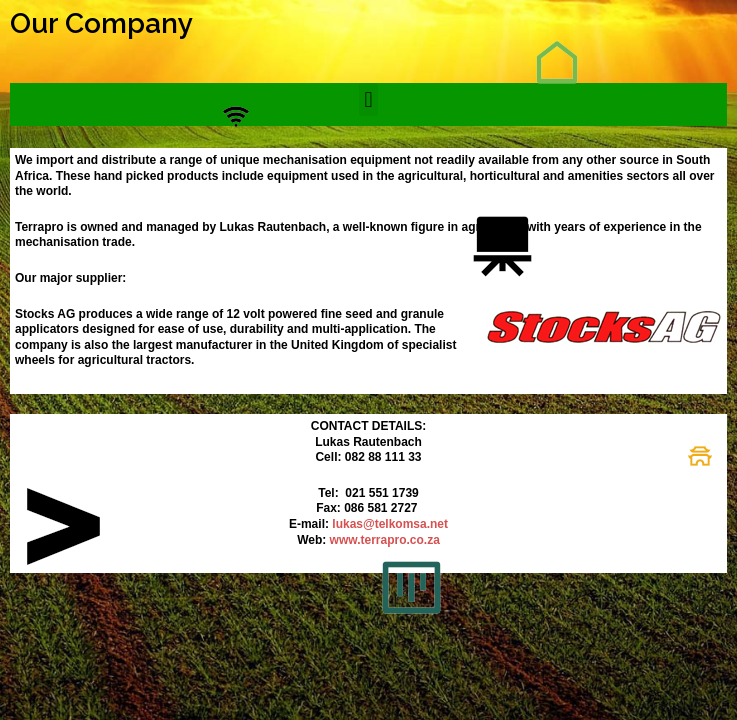 This screenshot has width=737, height=720. I want to click on accenture company logo, so click(63, 526).